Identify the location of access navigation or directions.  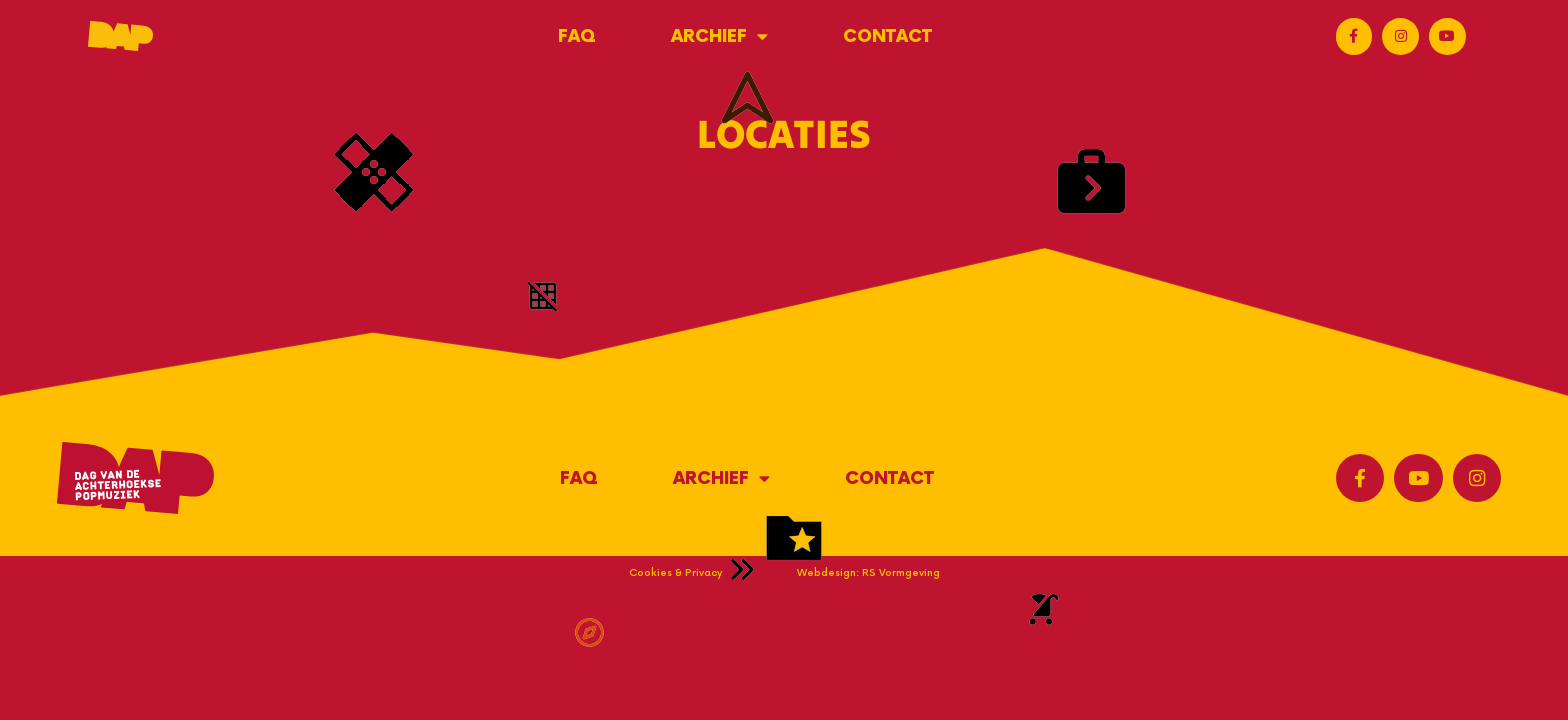
(747, 100).